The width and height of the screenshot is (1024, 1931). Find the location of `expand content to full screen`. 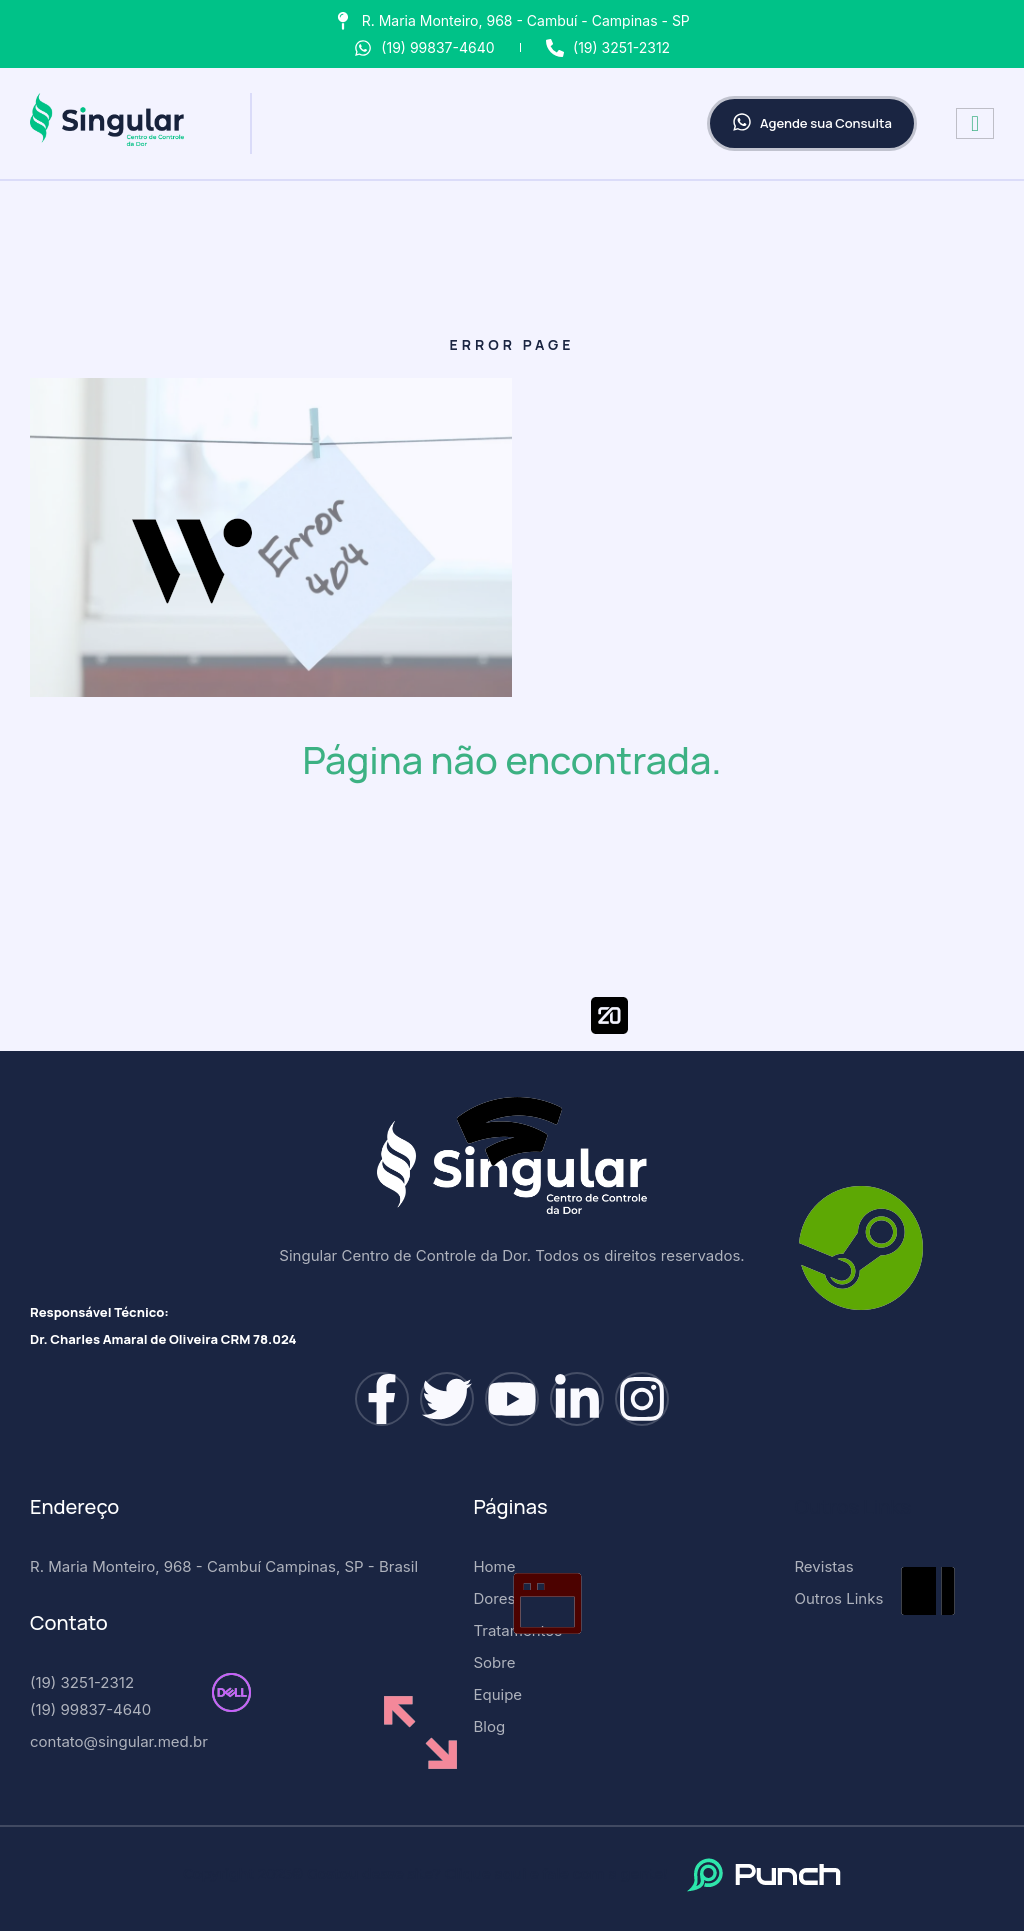

expand content to full screen is located at coordinates (420, 1732).